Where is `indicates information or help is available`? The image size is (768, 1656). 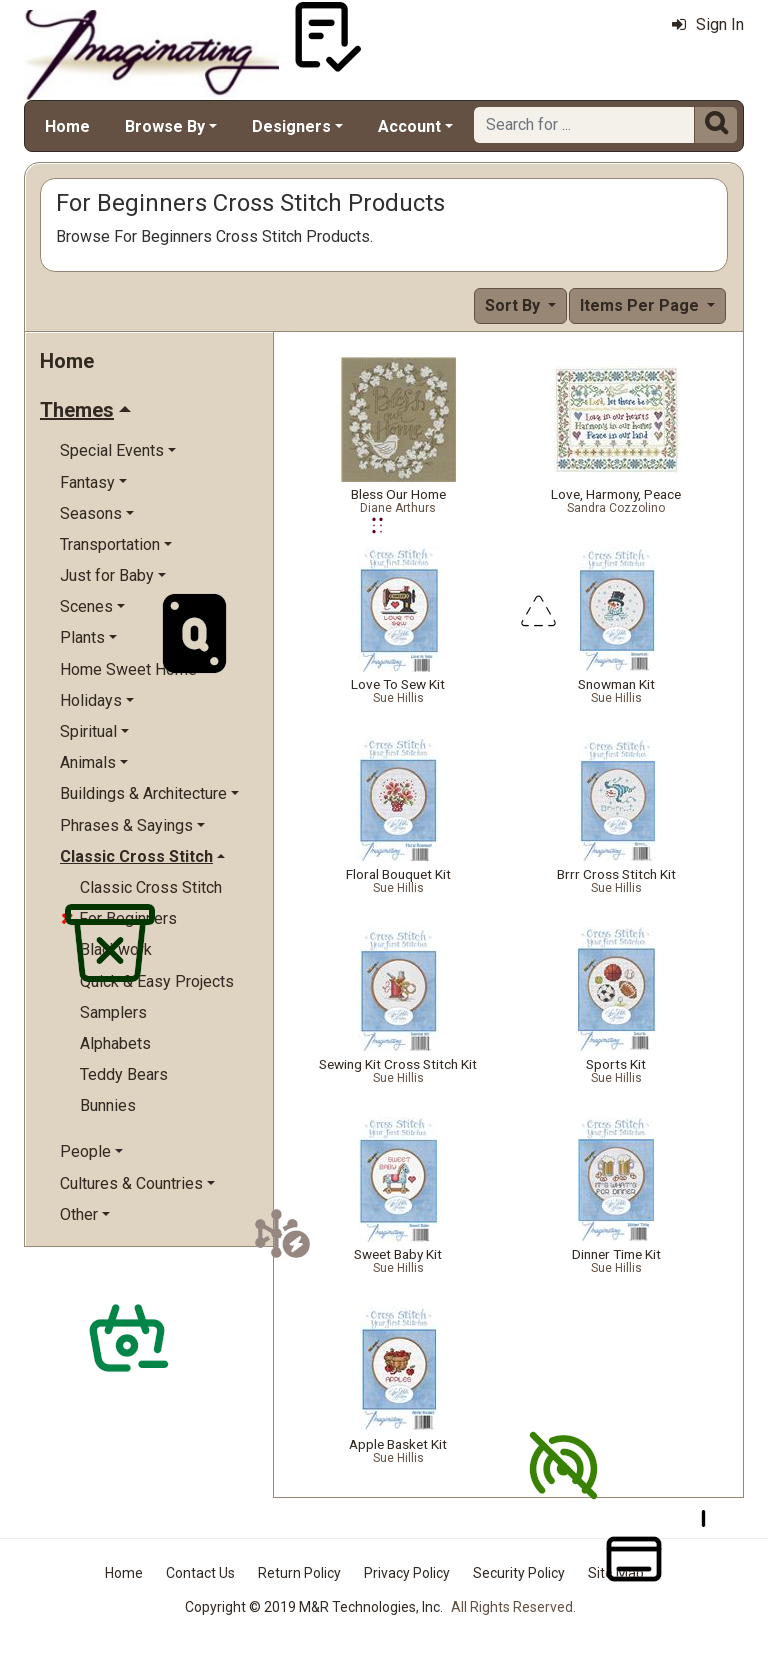
indicates information or help is available is located at coordinates (703, 1518).